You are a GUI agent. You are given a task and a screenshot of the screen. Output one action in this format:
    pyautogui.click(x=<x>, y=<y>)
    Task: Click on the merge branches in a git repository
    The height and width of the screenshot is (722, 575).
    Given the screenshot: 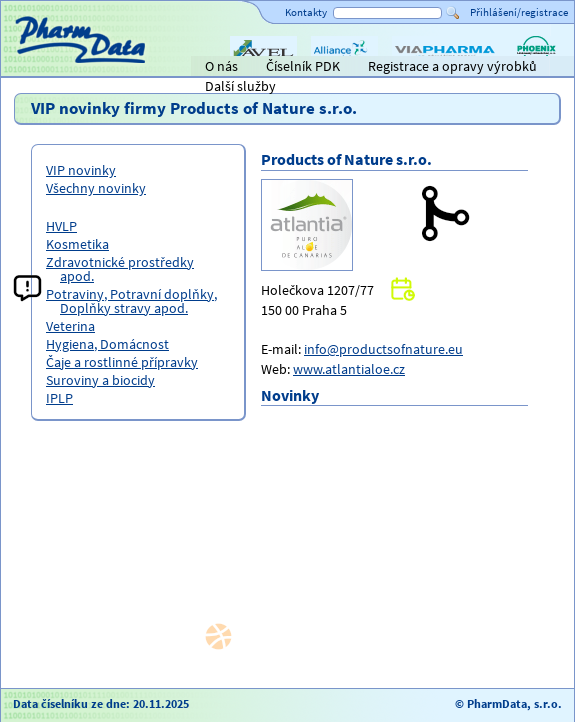 What is the action you would take?
    pyautogui.click(x=445, y=213)
    